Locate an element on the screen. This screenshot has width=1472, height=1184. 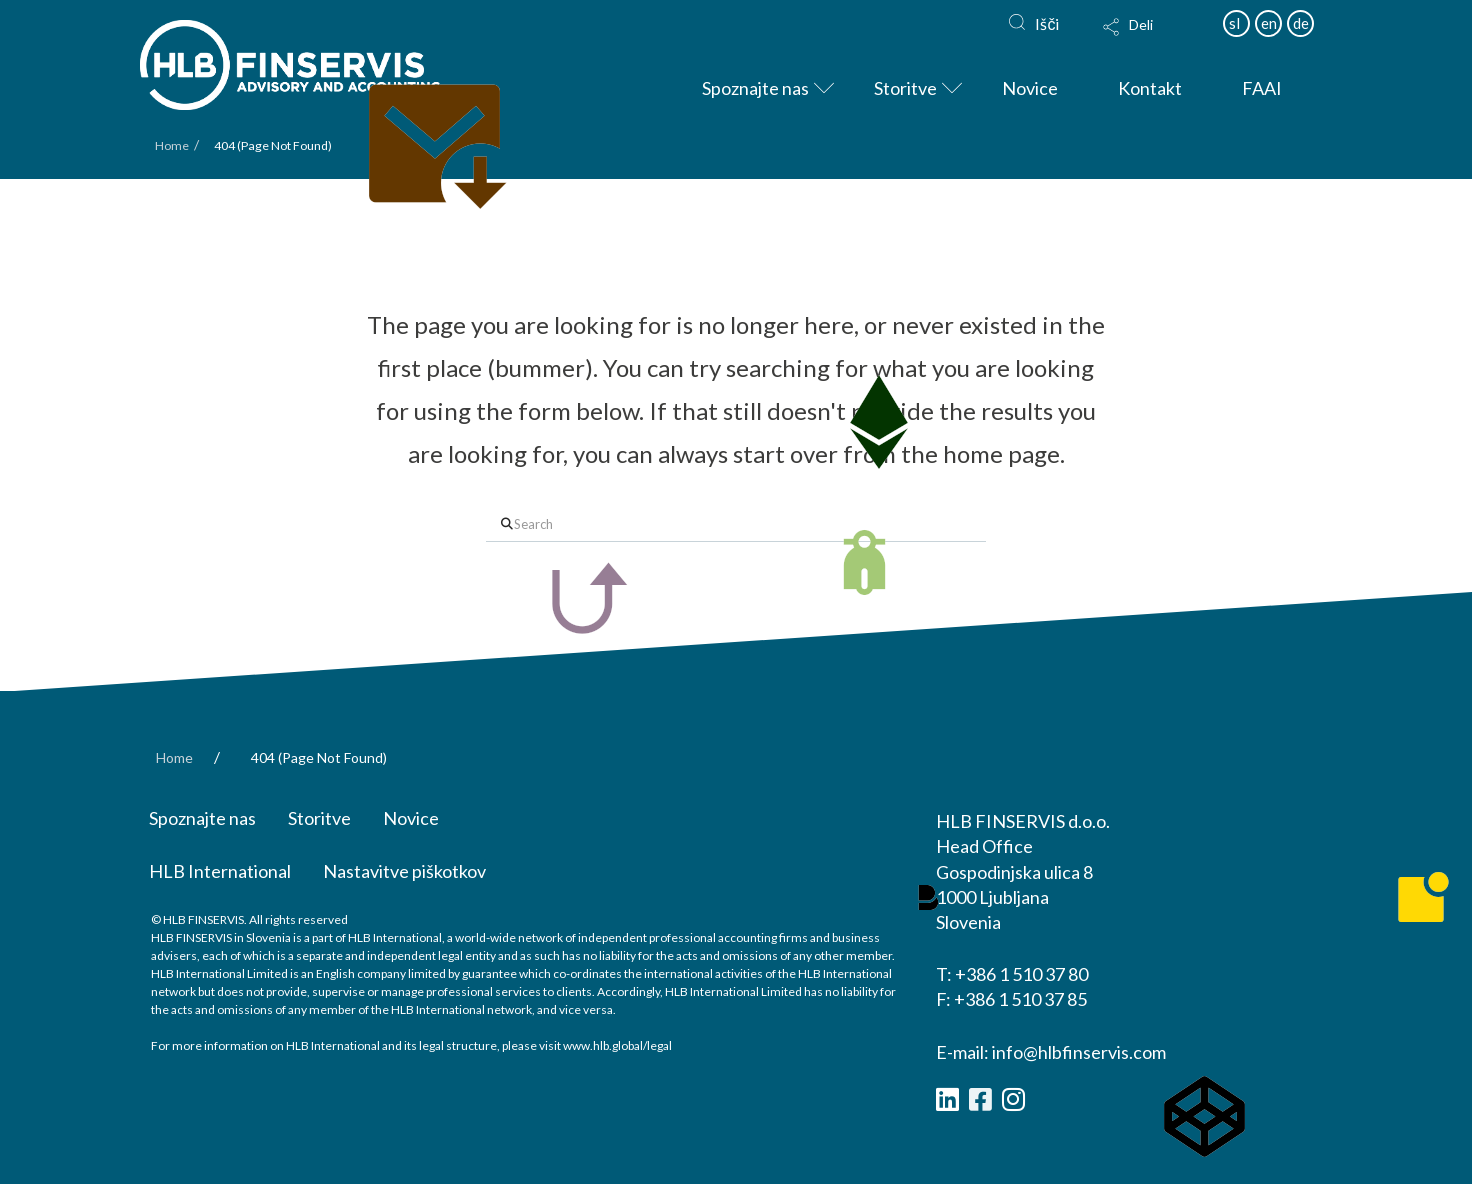
indicates new notifications or unread alerts is located at coordinates (1421, 897).